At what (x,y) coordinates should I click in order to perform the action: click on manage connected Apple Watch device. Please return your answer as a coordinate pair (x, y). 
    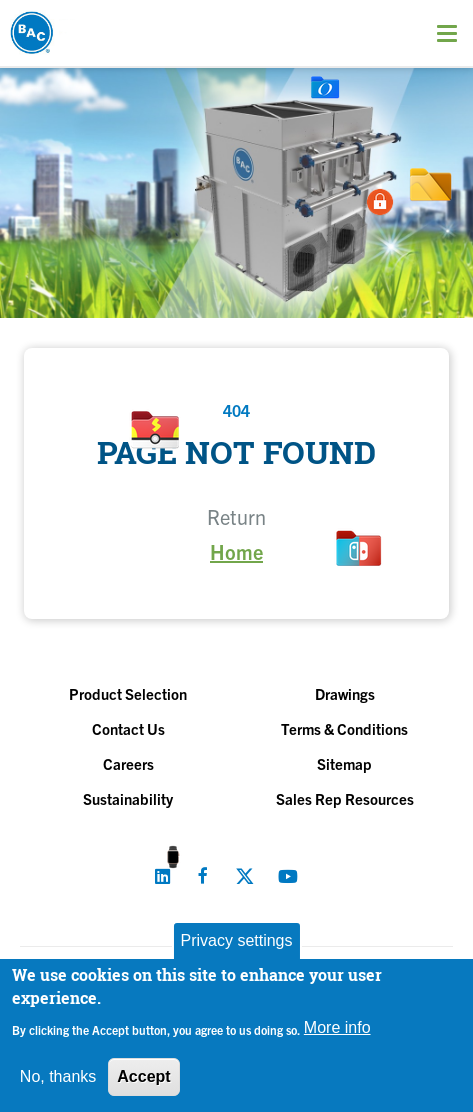
    Looking at the image, I should click on (173, 857).